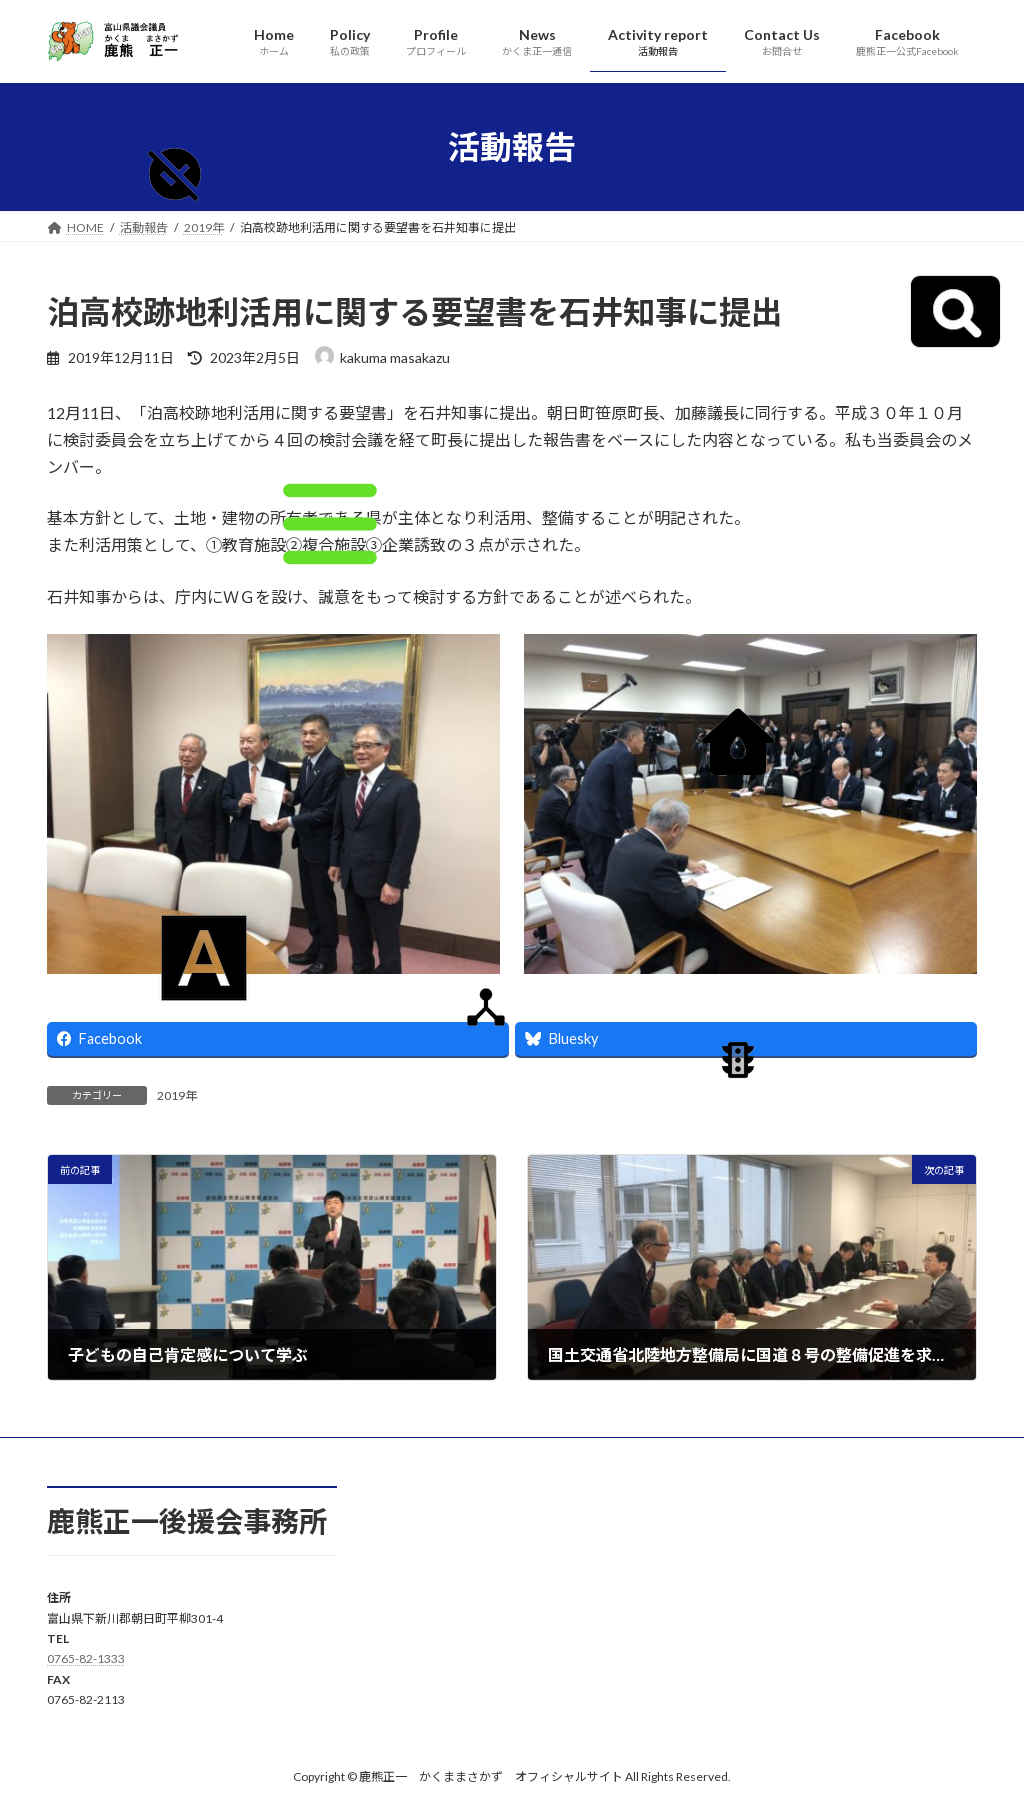  Describe the element at coordinates (486, 1007) in the screenshot. I see `connect or manage connected devices` at that location.